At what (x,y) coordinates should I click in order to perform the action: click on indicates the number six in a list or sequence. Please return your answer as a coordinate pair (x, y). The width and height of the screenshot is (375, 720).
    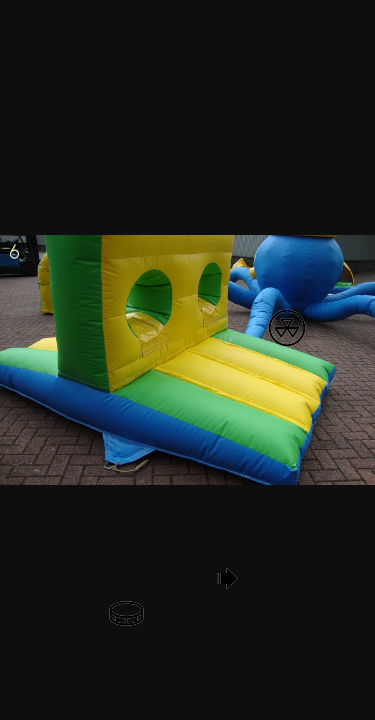
    Looking at the image, I should click on (14, 251).